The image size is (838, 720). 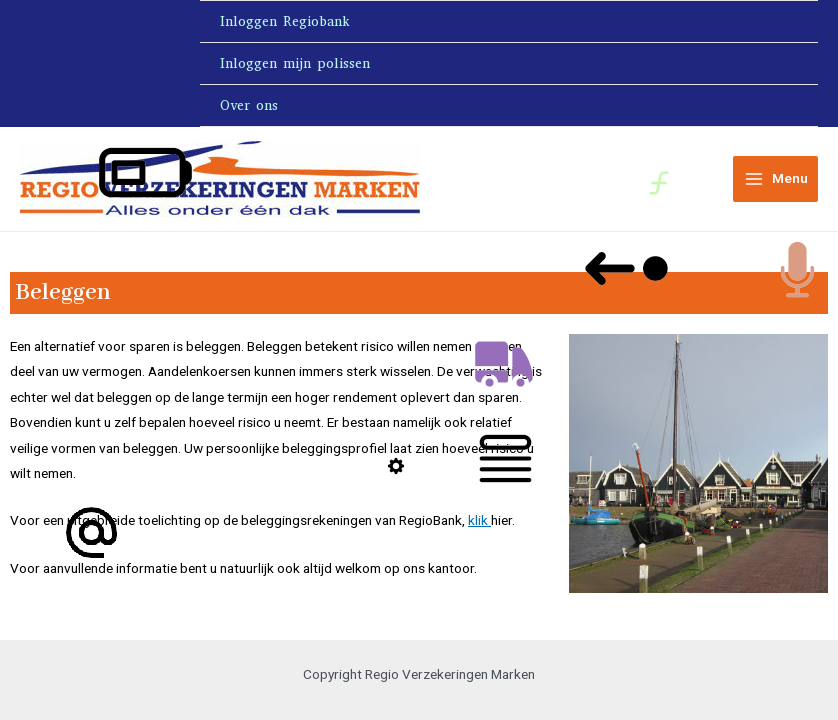 What do you see at coordinates (797, 269) in the screenshot?
I see `tap to start voice input` at bounding box center [797, 269].